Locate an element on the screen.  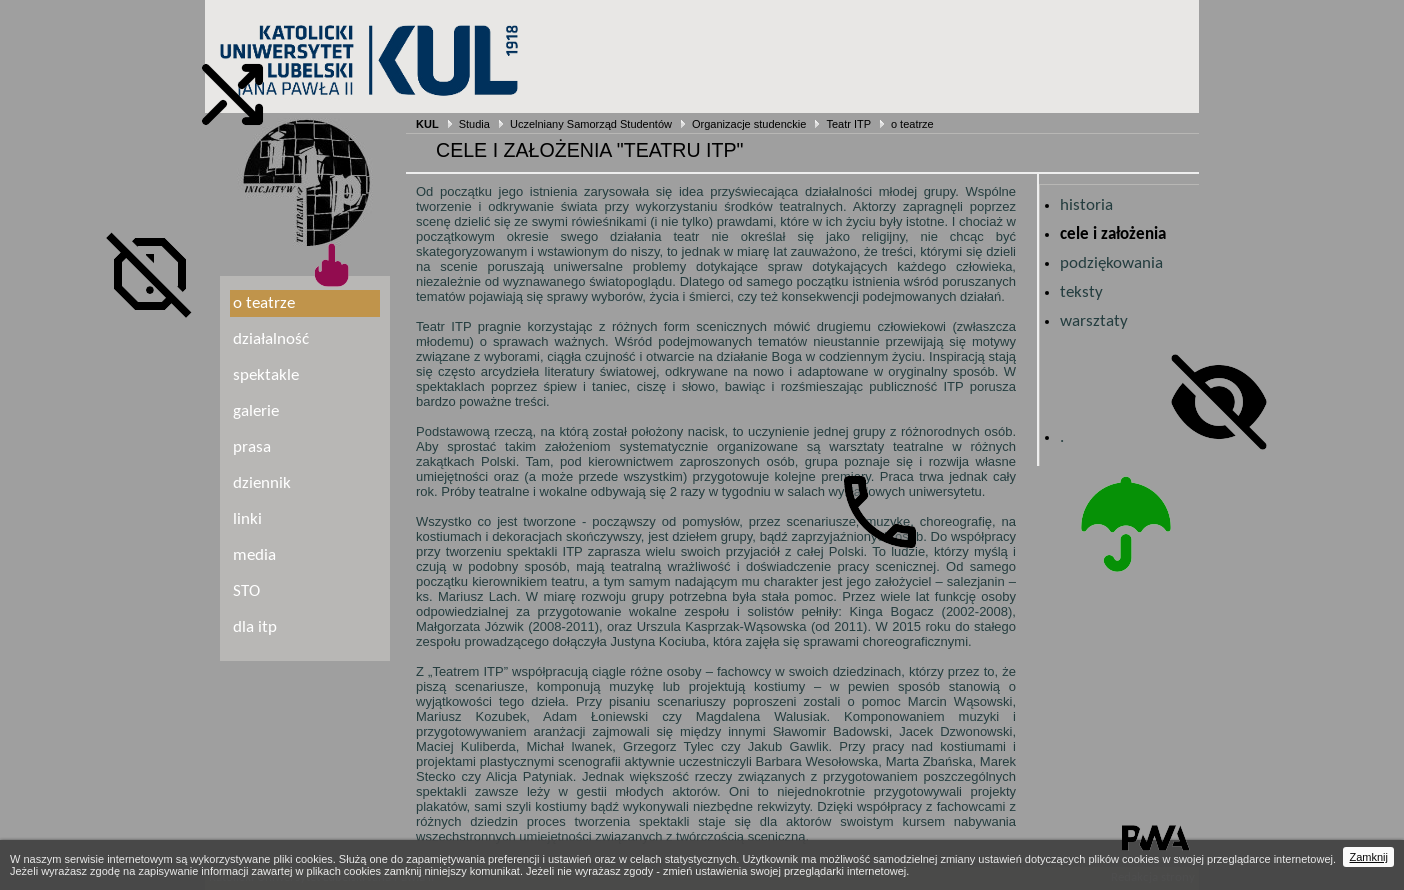
hide password or sensitive content is located at coordinates (1219, 402).